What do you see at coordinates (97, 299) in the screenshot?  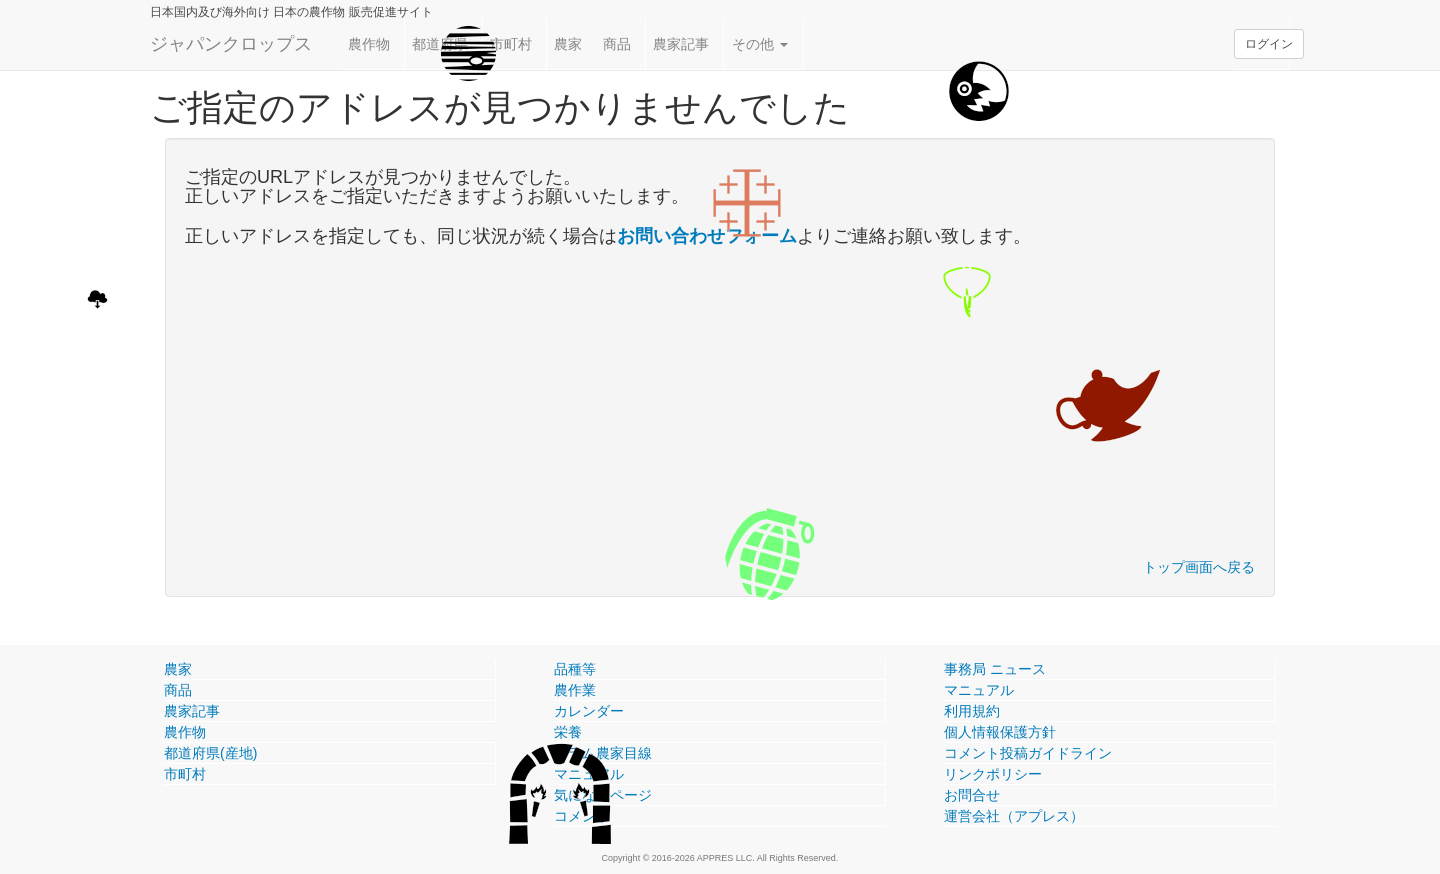 I see `download file from cloud storage` at bounding box center [97, 299].